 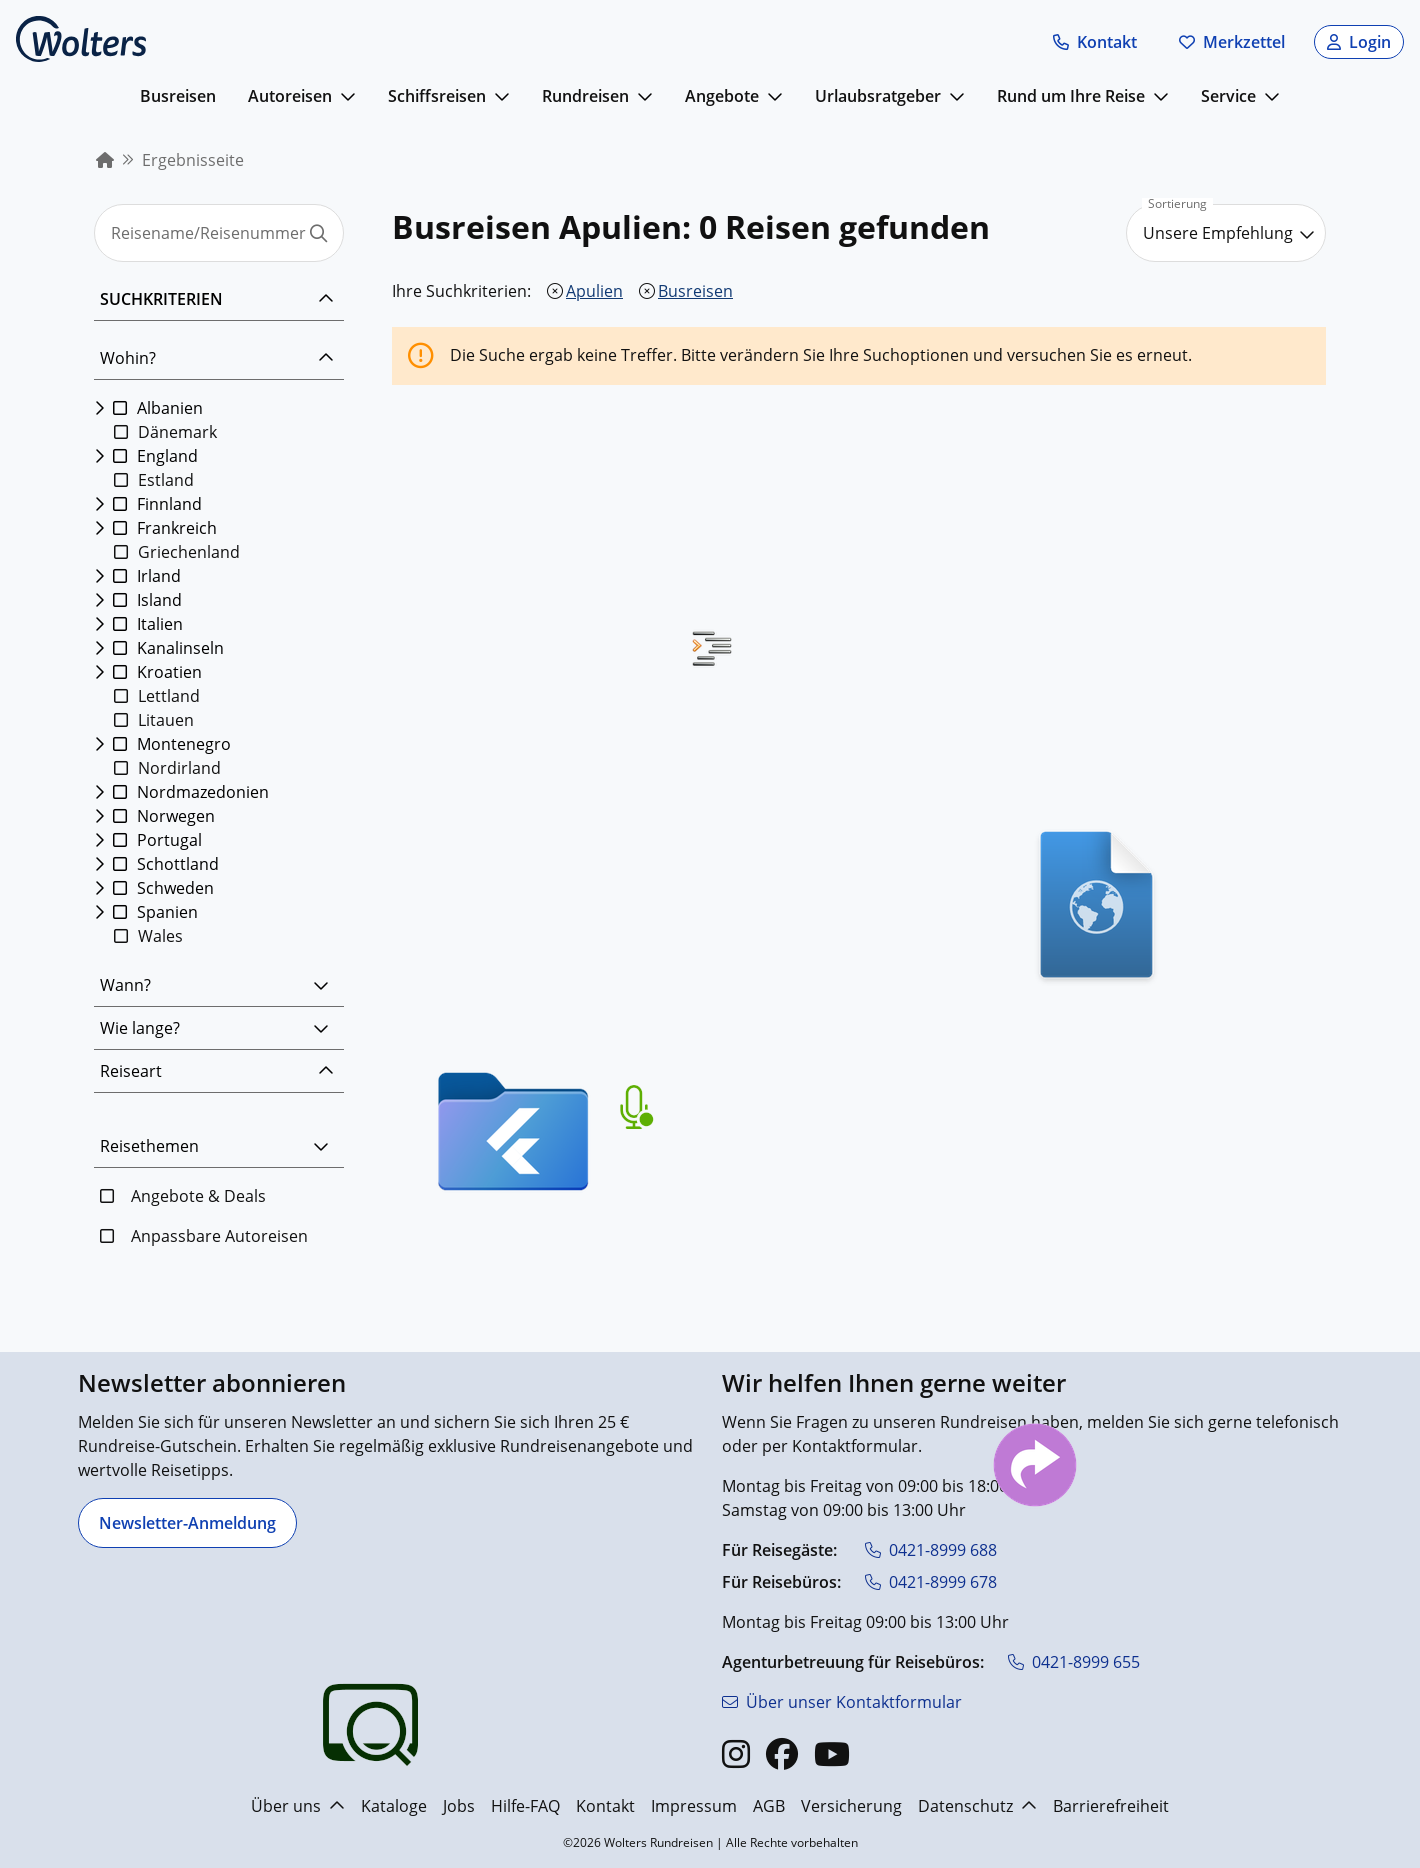 I want to click on open sound recorder app, so click(x=634, y=1107).